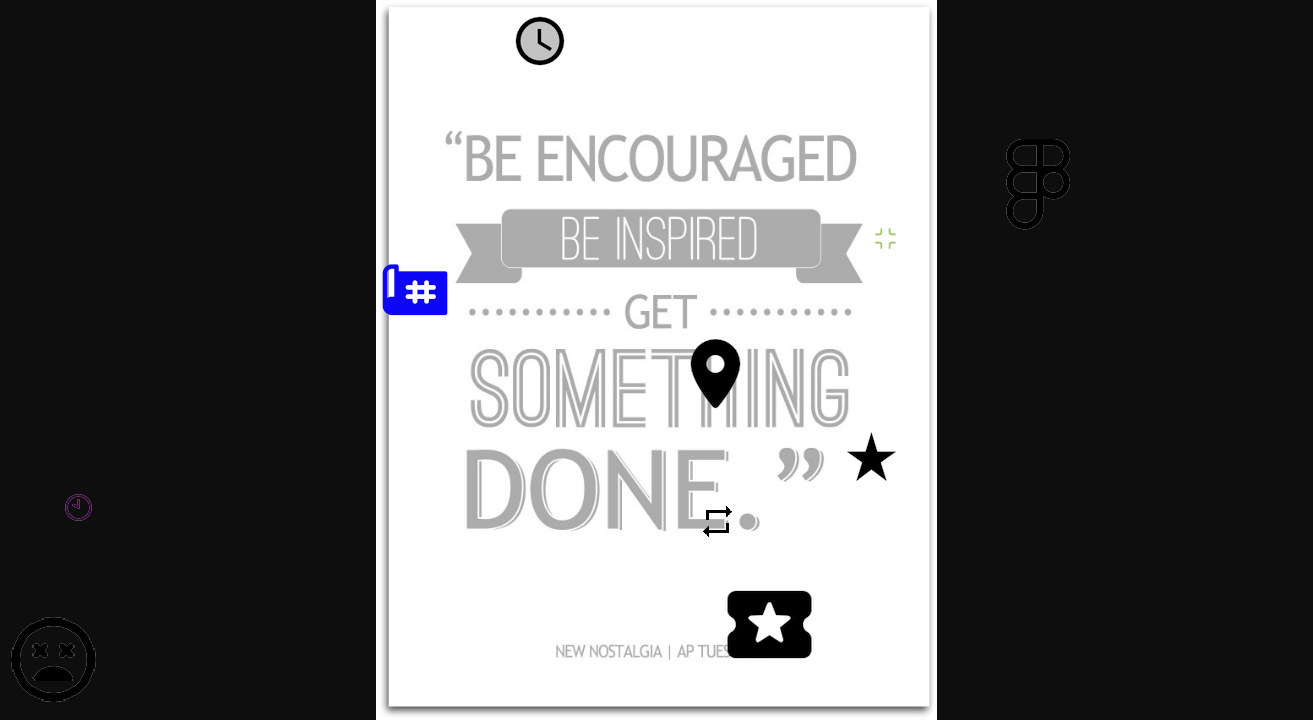 This screenshot has width=1313, height=720. I want to click on enable repeat mode for media playback, so click(717, 521).